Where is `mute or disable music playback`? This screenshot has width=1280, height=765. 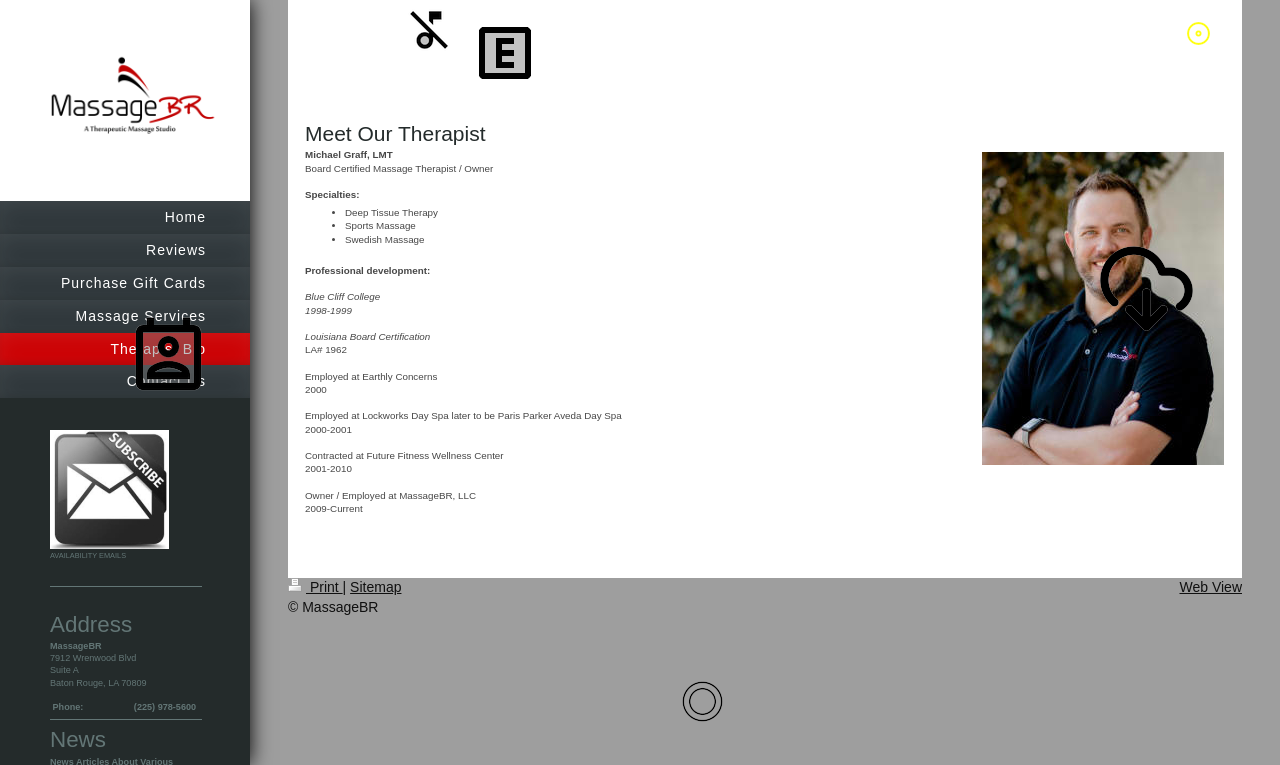
mute or disable music playback is located at coordinates (429, 30).